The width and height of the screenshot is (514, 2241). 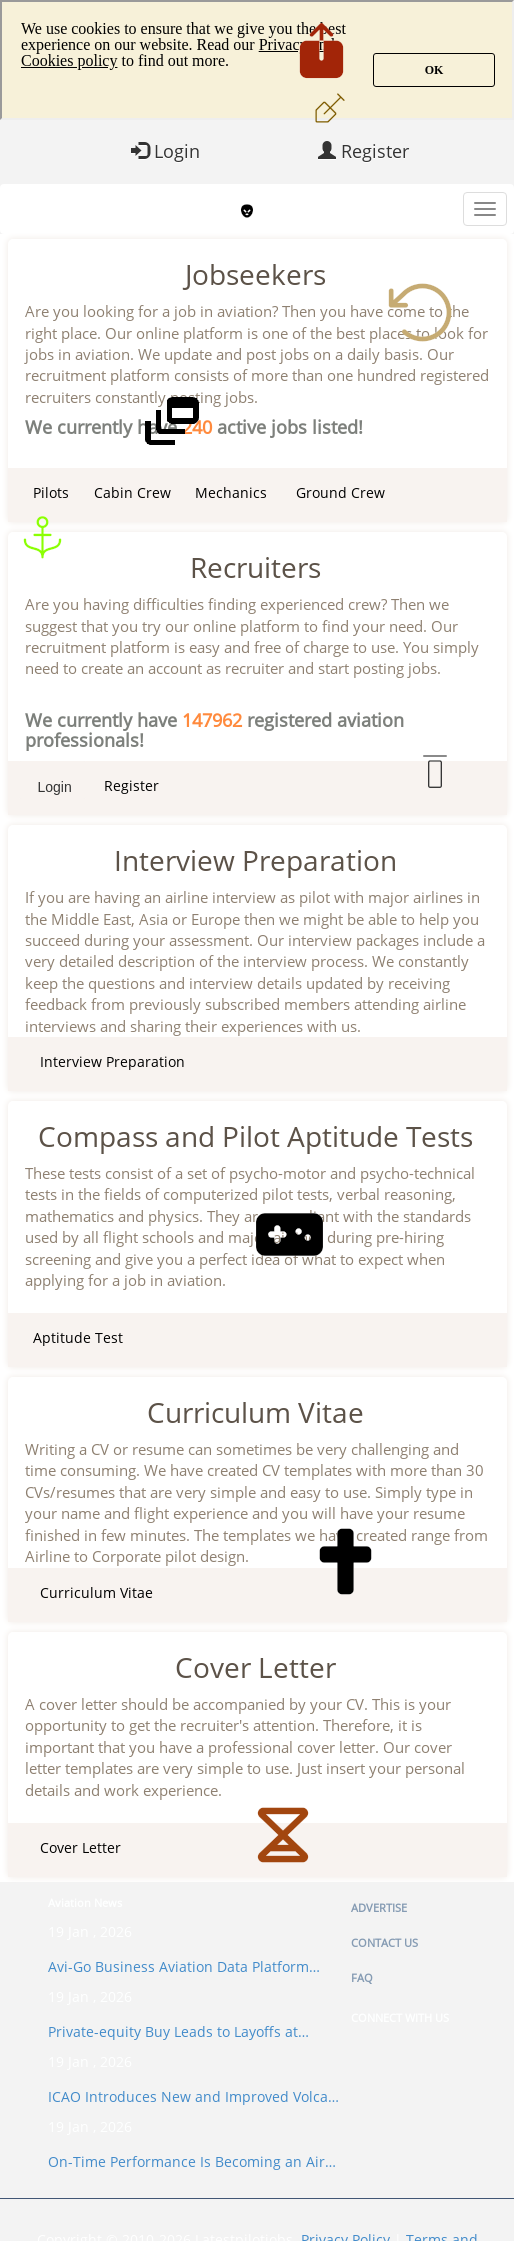 What do you see at coordinates (329, 108) in the screenshot?
I see `access gardening or landscaping tools` at bounding box center [329, 108].